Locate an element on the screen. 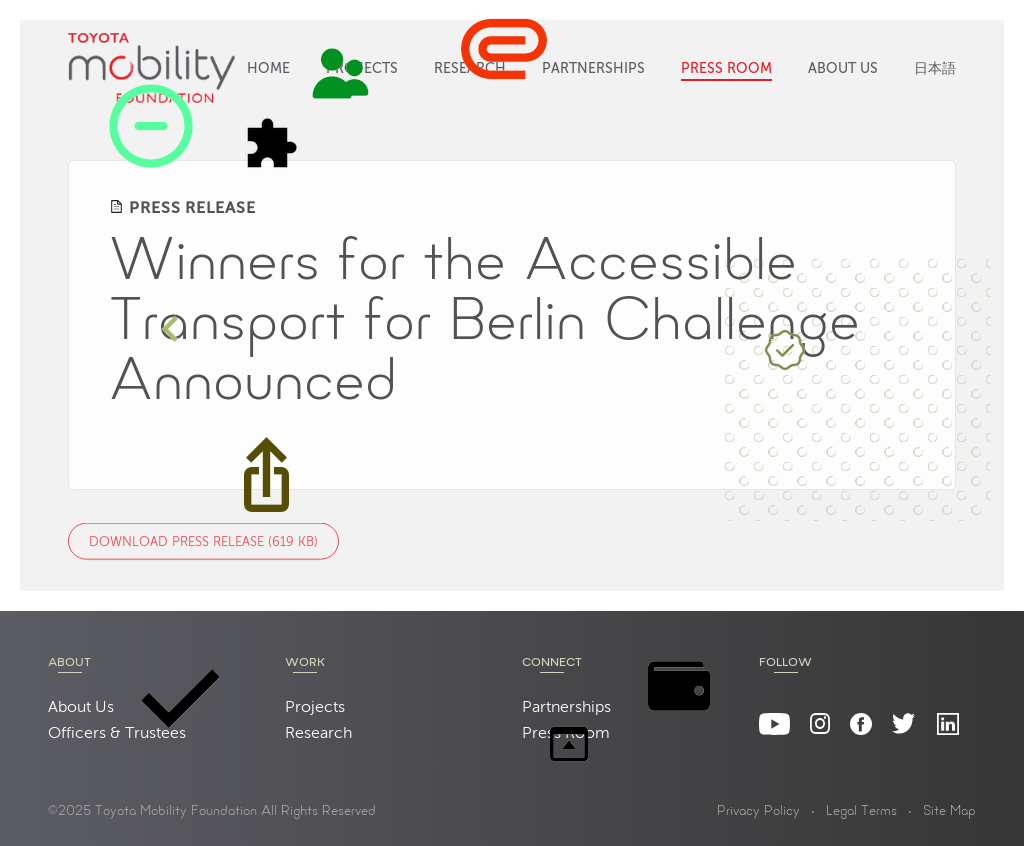 The image size is (1024, 846). manage browser extensions is located at coordinates (271, 144).